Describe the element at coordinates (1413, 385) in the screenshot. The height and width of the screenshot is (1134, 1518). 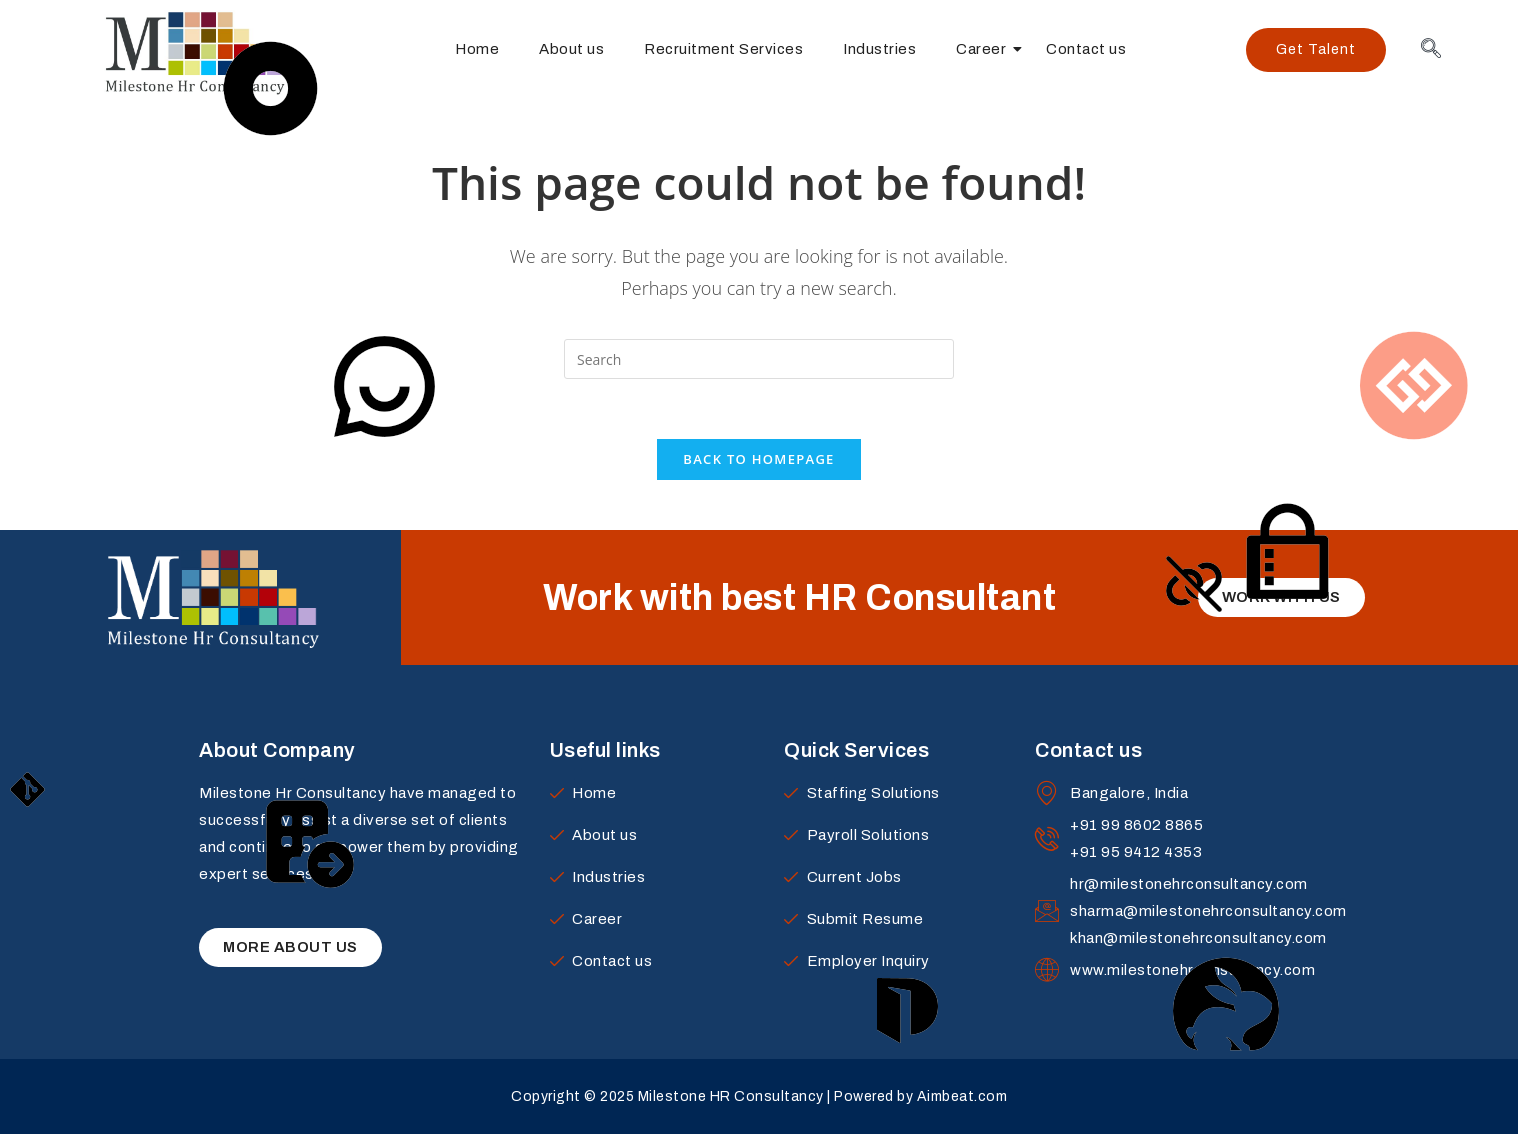
I see `GG.deals logo` at that location.